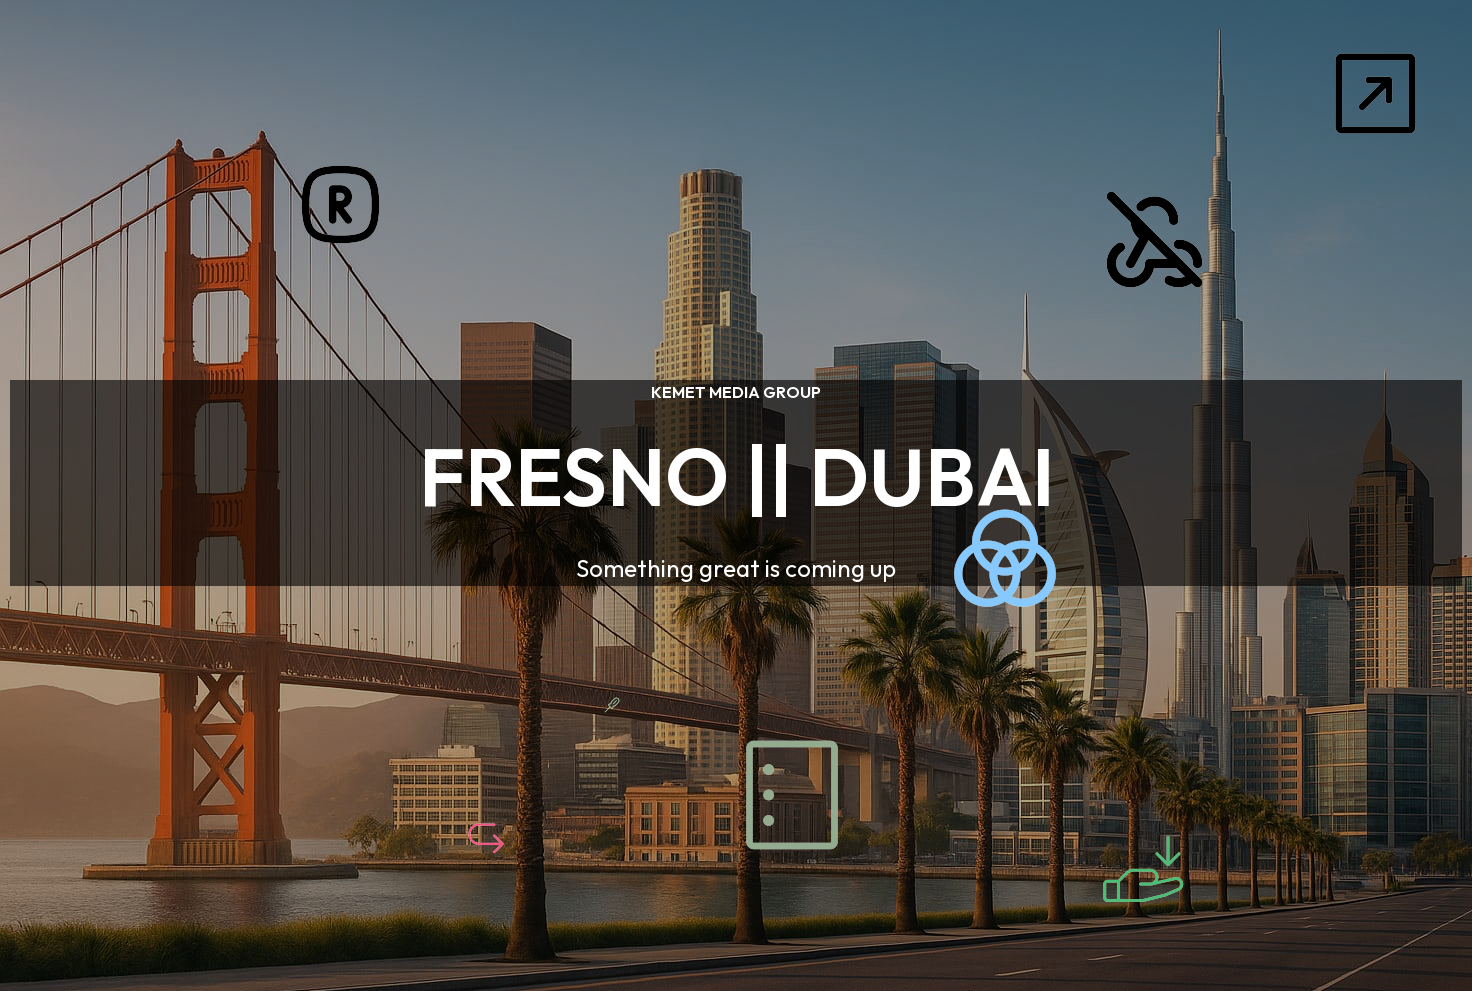  What do you see at coordinates (612, 705) in the screenshot?
I see `access settings or configuration options` at bounding box center [612, 705].